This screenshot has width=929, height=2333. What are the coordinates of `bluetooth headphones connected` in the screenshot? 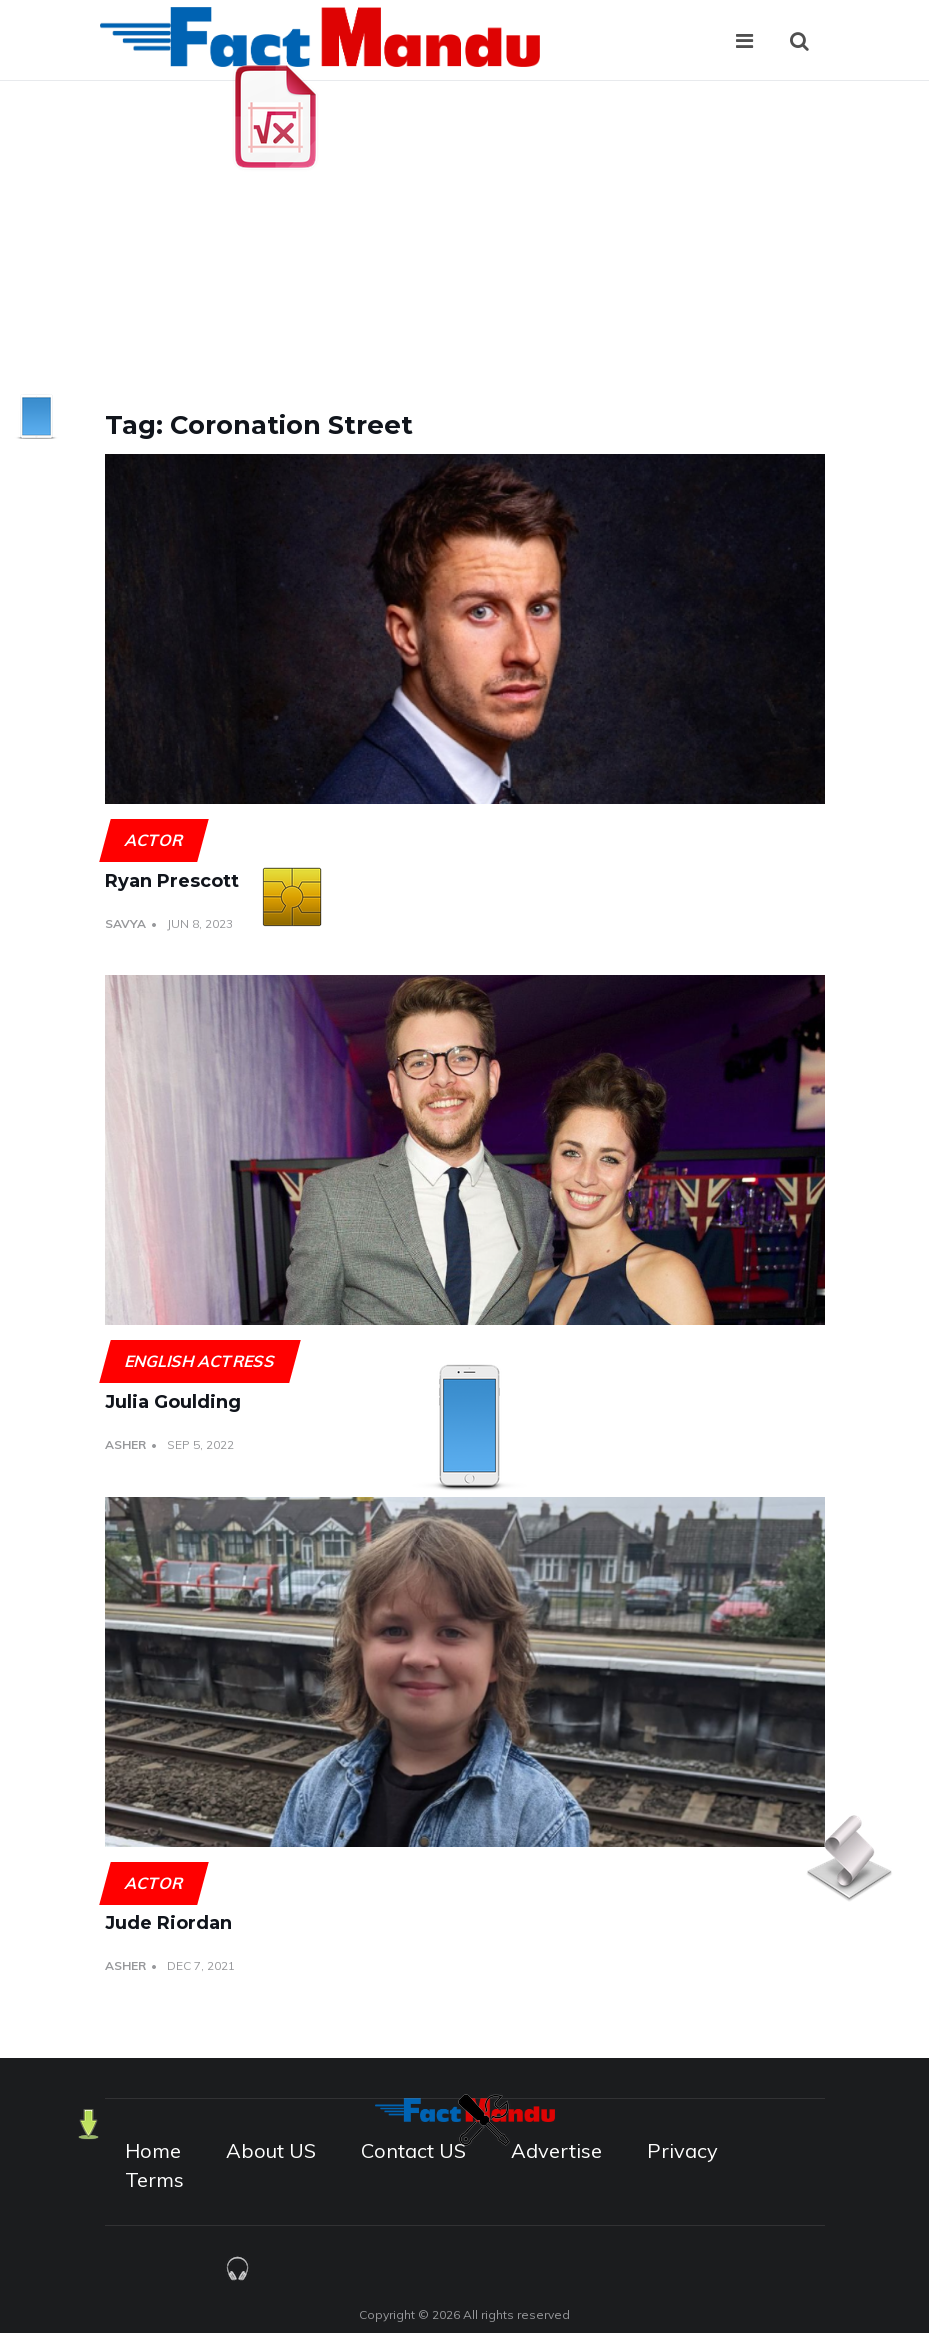 It's located at (237, 2268).